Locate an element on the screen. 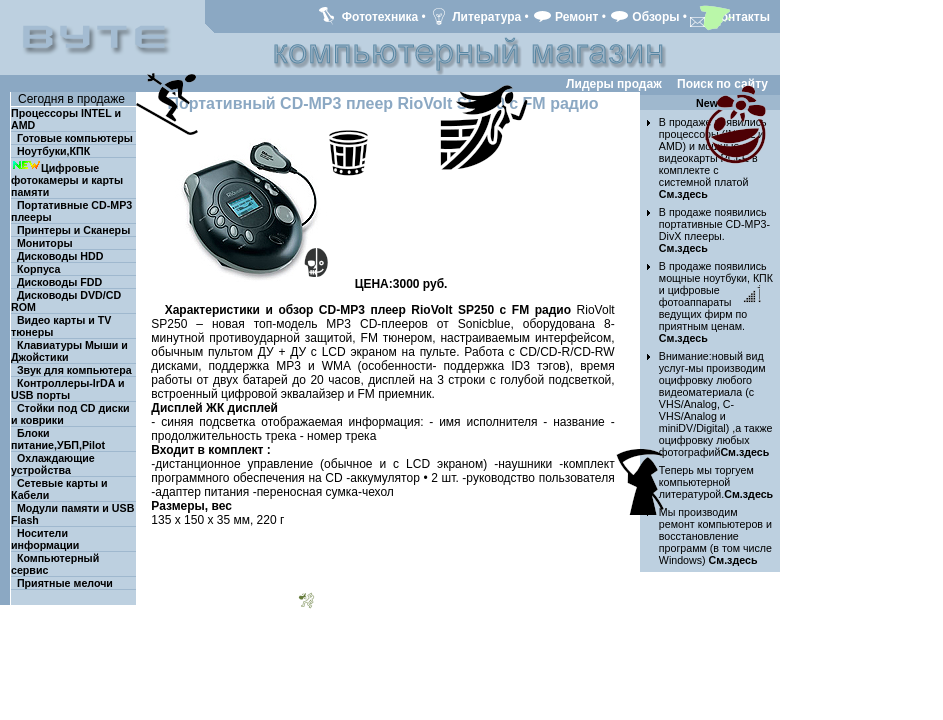 The image size is (943, 720). indicates a character at critically low health is located at coordinates (316, 262).